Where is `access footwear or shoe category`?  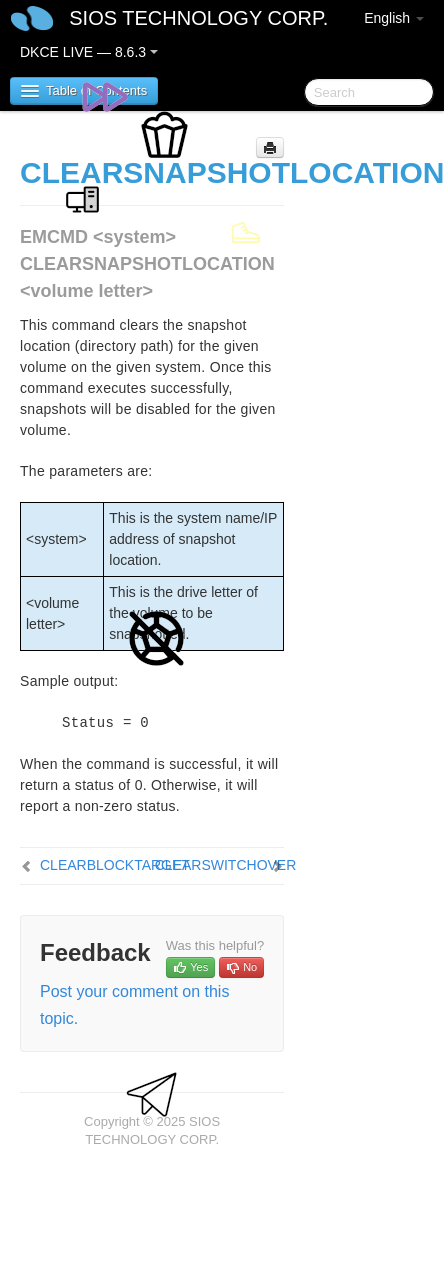
access footwear or shoe category is located at coordinates (244, 233).